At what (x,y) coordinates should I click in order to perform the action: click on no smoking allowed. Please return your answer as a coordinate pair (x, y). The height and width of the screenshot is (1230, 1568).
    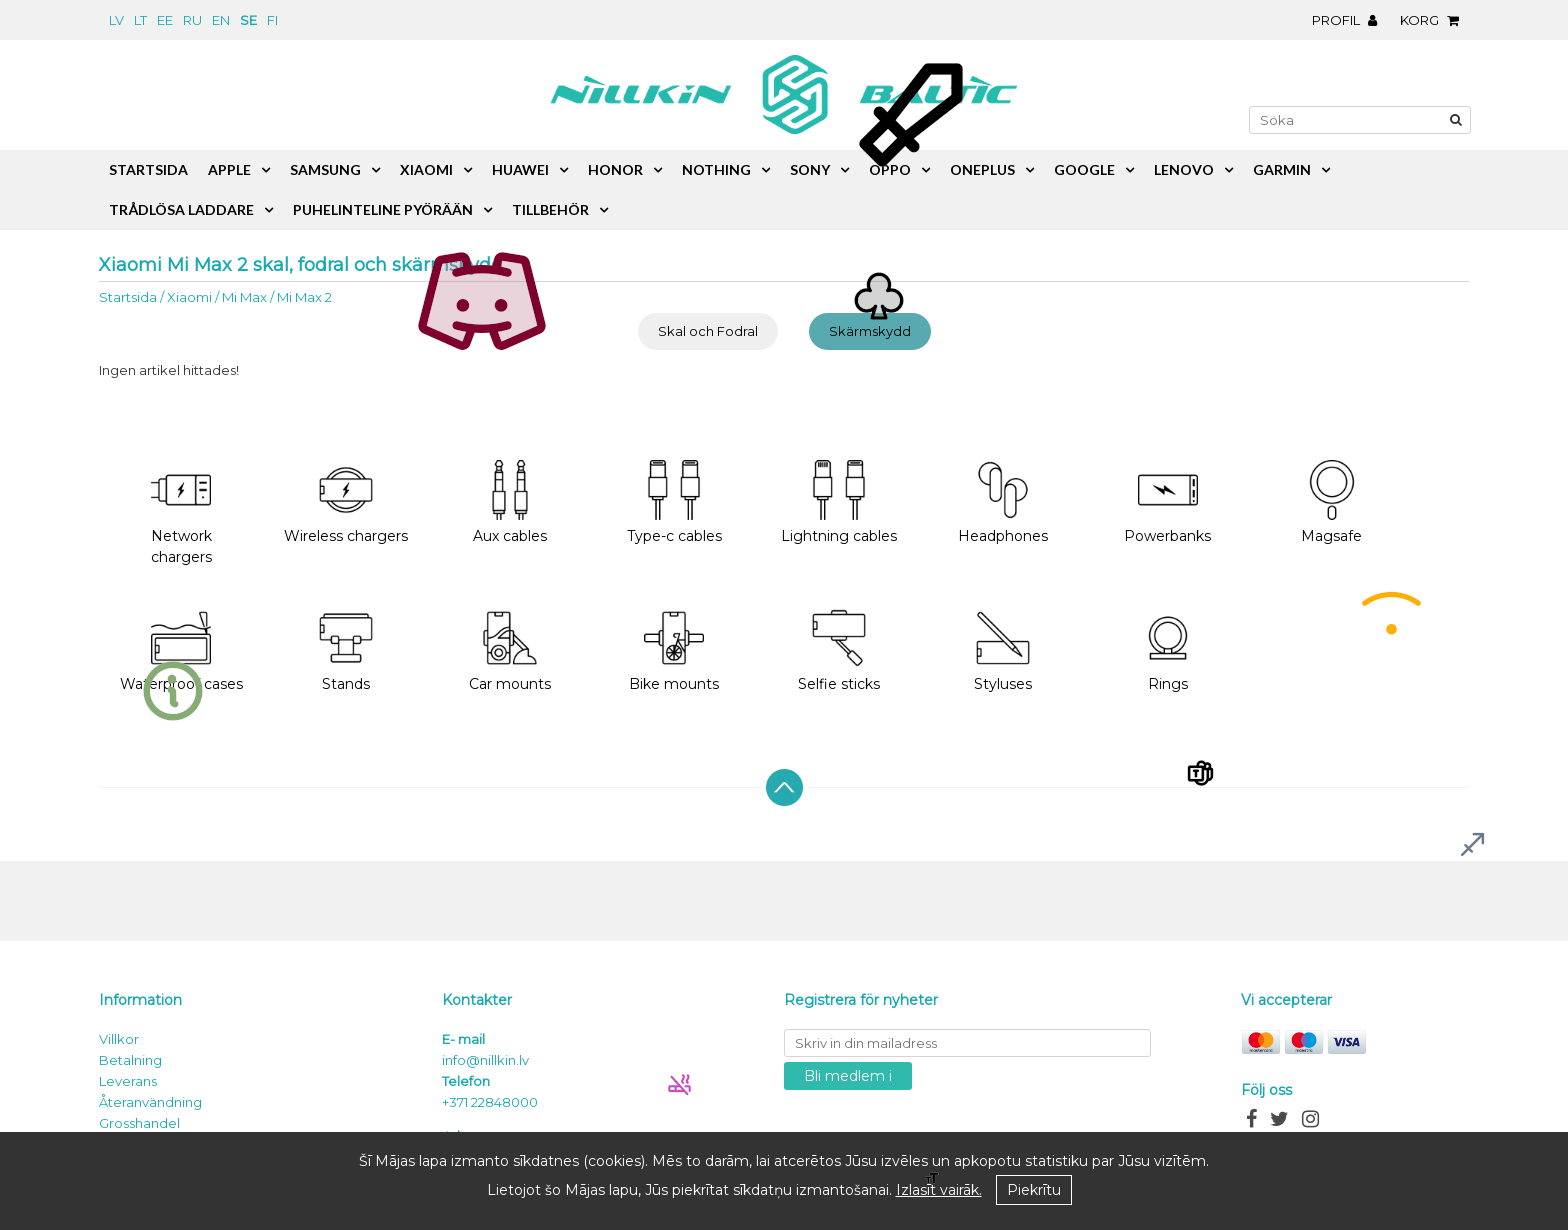
    Looking at the image, I should click on (679, 1085).